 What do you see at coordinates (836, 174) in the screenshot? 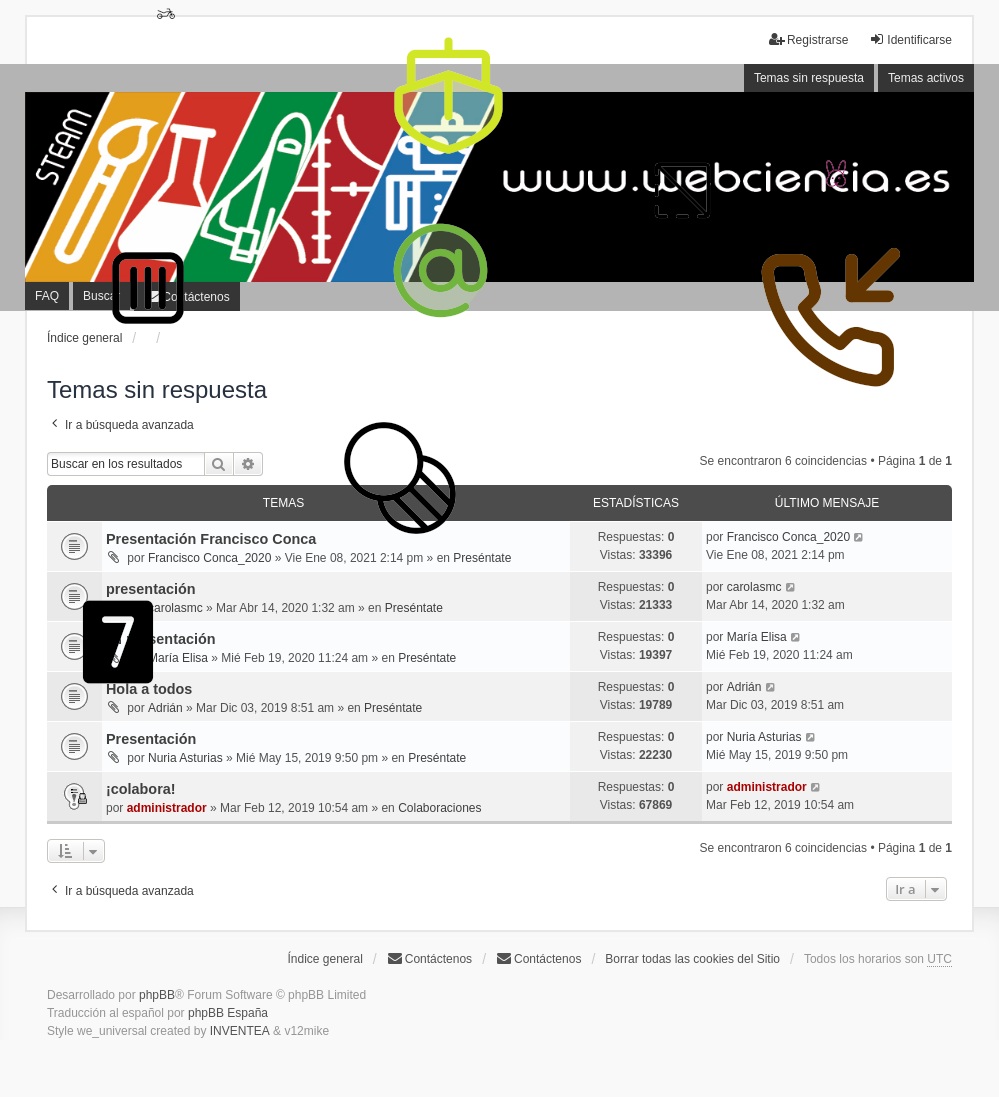
I see `access pet or animal-related features` at bounding box center [836, 174].